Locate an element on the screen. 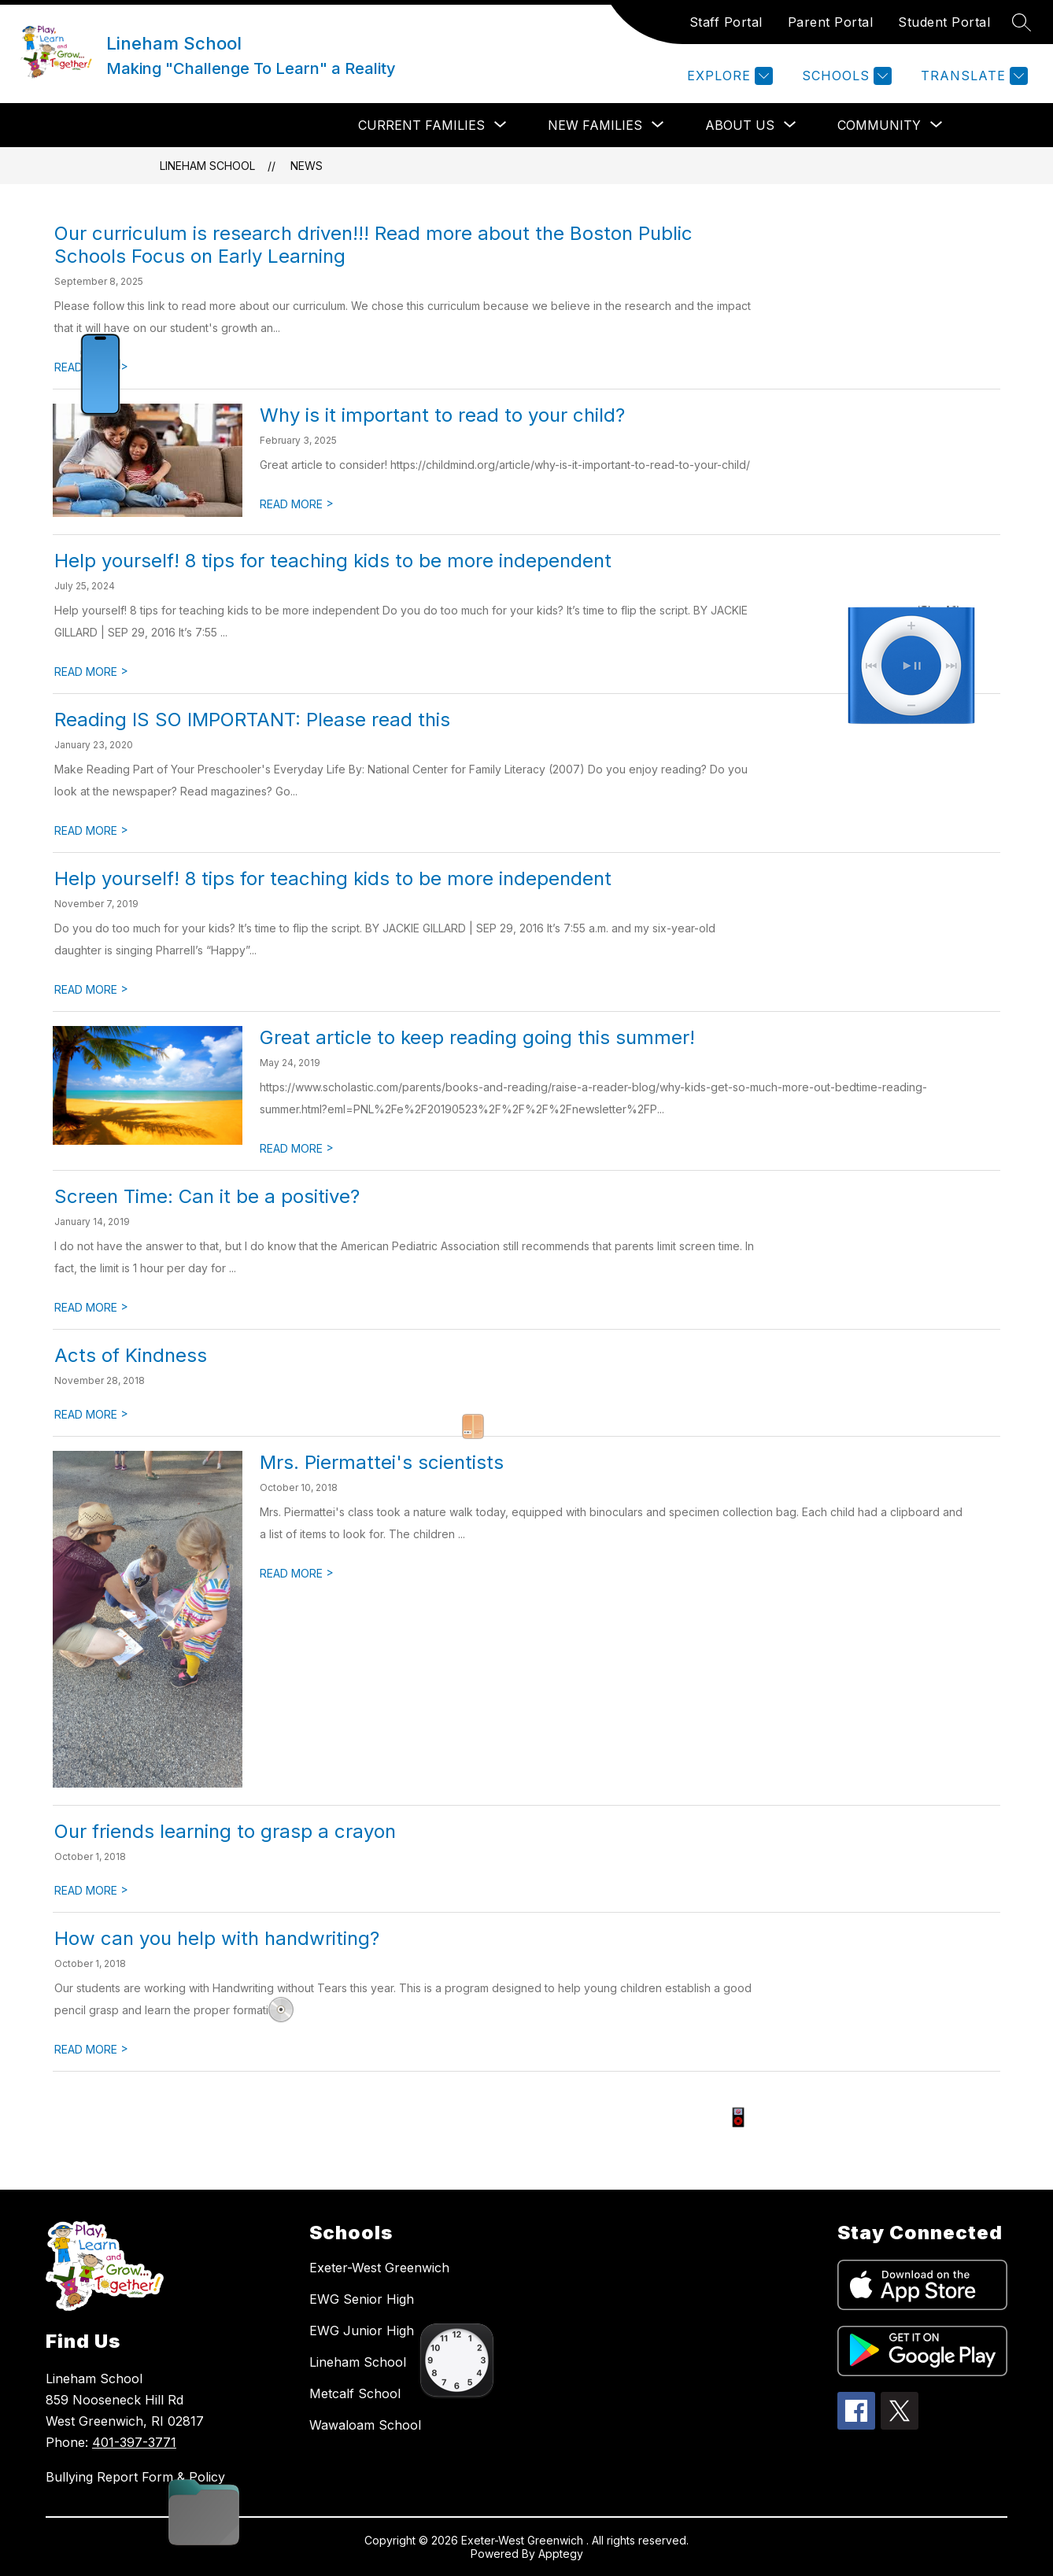 This screenshot has width=1053, height=2576. open the clock app is located at coordinates (456, 2360).